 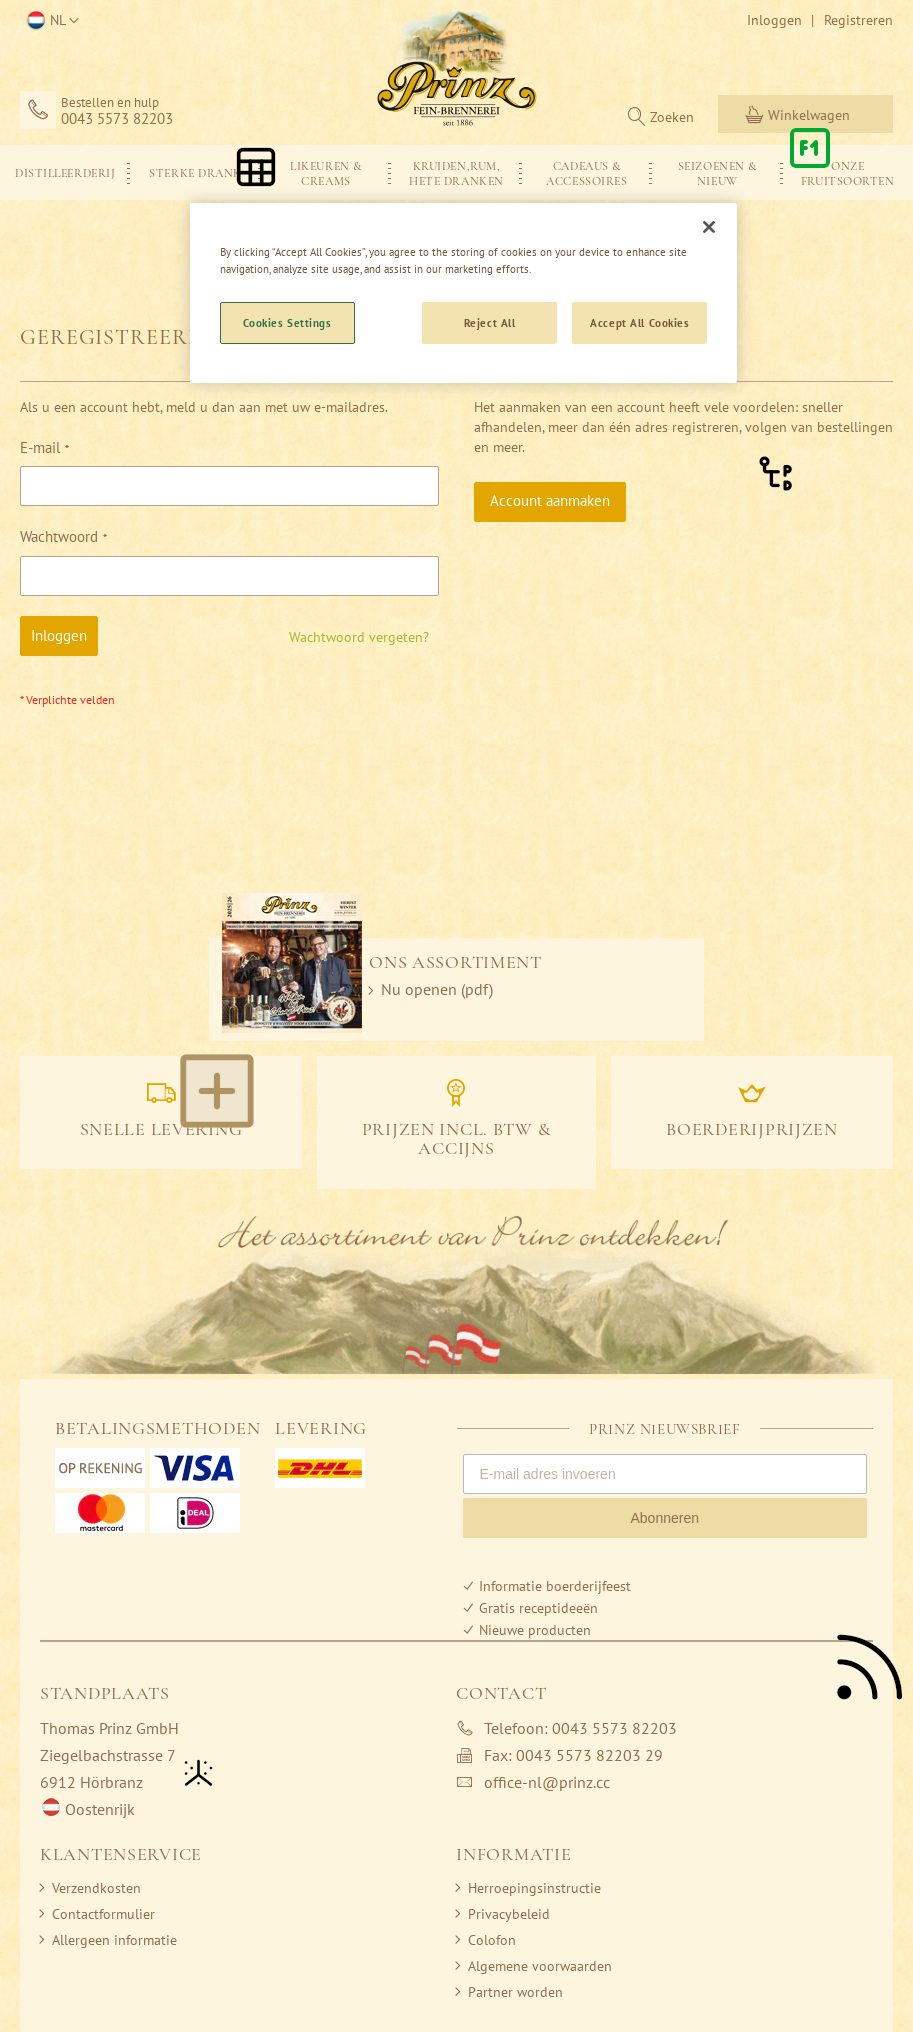 What do you see at coordinates (198, 1773) in the screenshot?
I see `view 3D scatter plot visualization` at bounding box center [198, 1773].